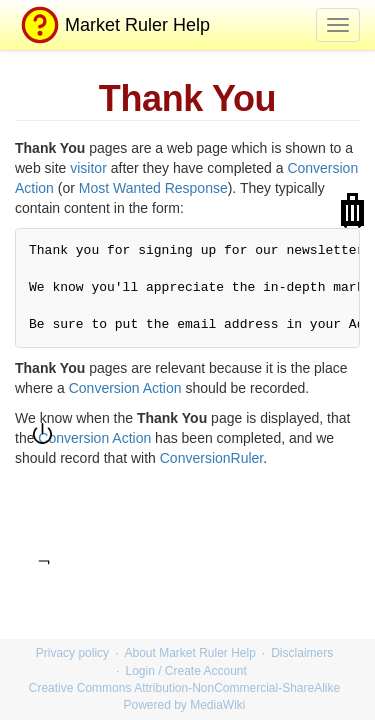 This screenshot has width=375, height=720. What do you see at coordinates (42, 433) in the screenshot?
I see `turn device on or off` at bounding box center [42, 433].